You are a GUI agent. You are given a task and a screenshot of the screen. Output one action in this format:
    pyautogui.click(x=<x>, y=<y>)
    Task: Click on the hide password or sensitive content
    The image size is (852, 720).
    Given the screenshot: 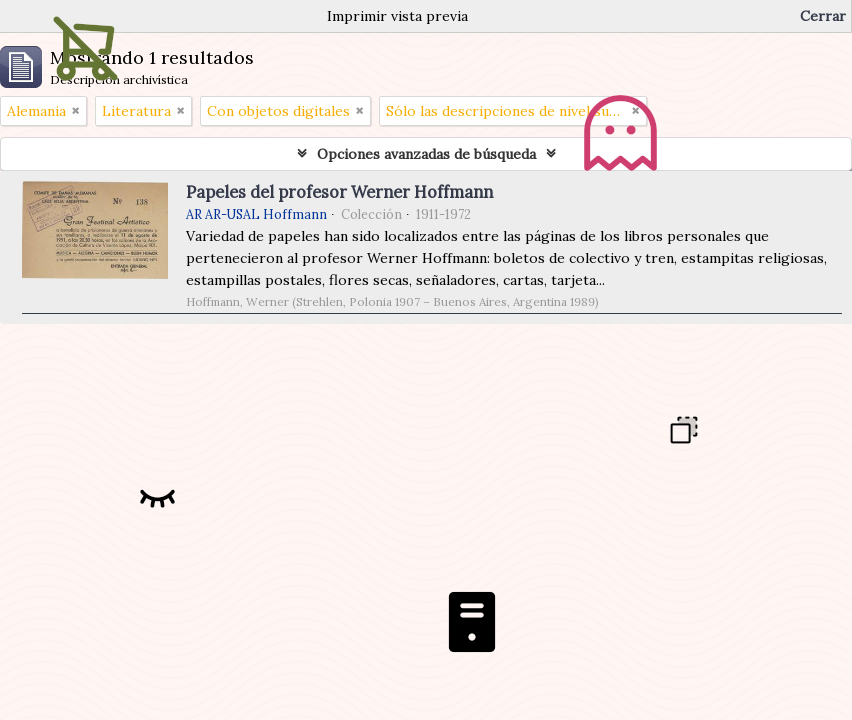 What is the action you would take?
    pyautogui.click(x=157, y=495)
    